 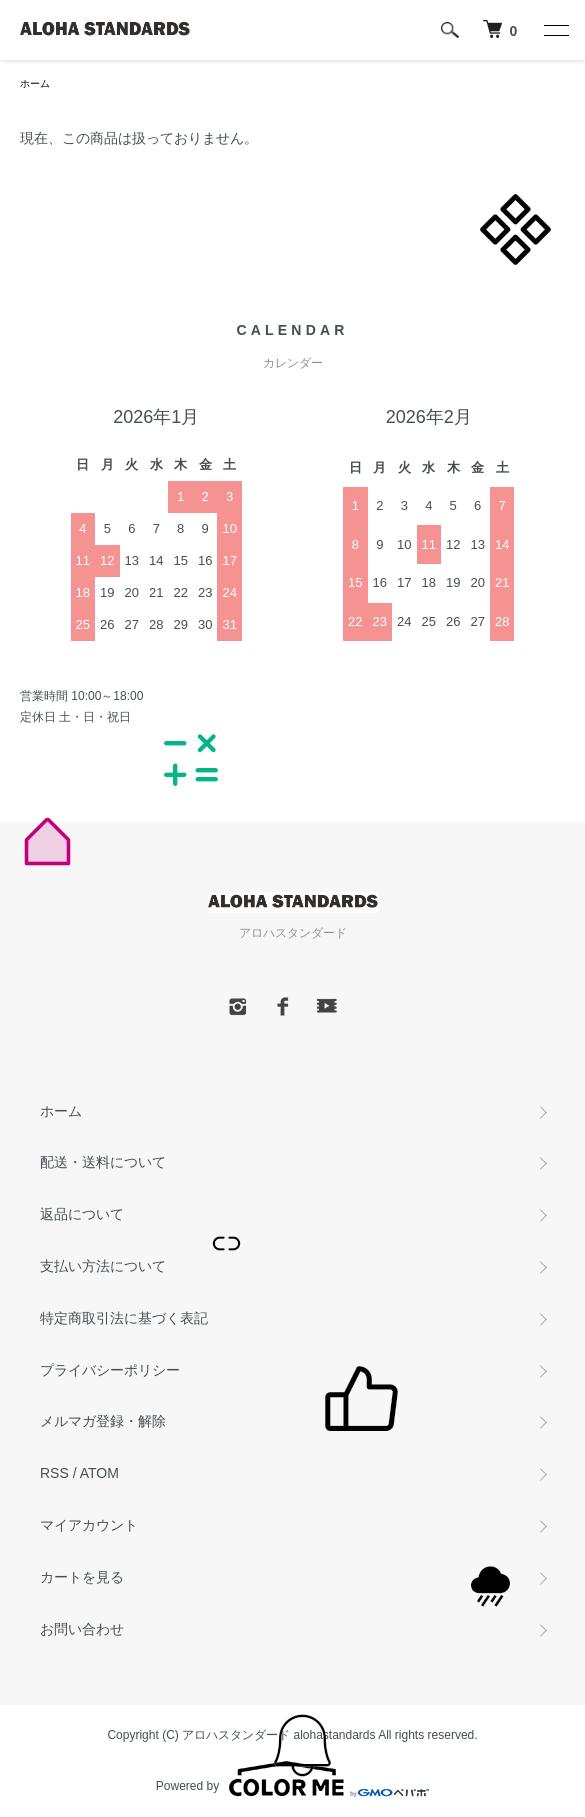 What do you see at coordinates (191, 759) in the screenshot?
I see `open calculator or math tools` at bounding box center [191, 759].